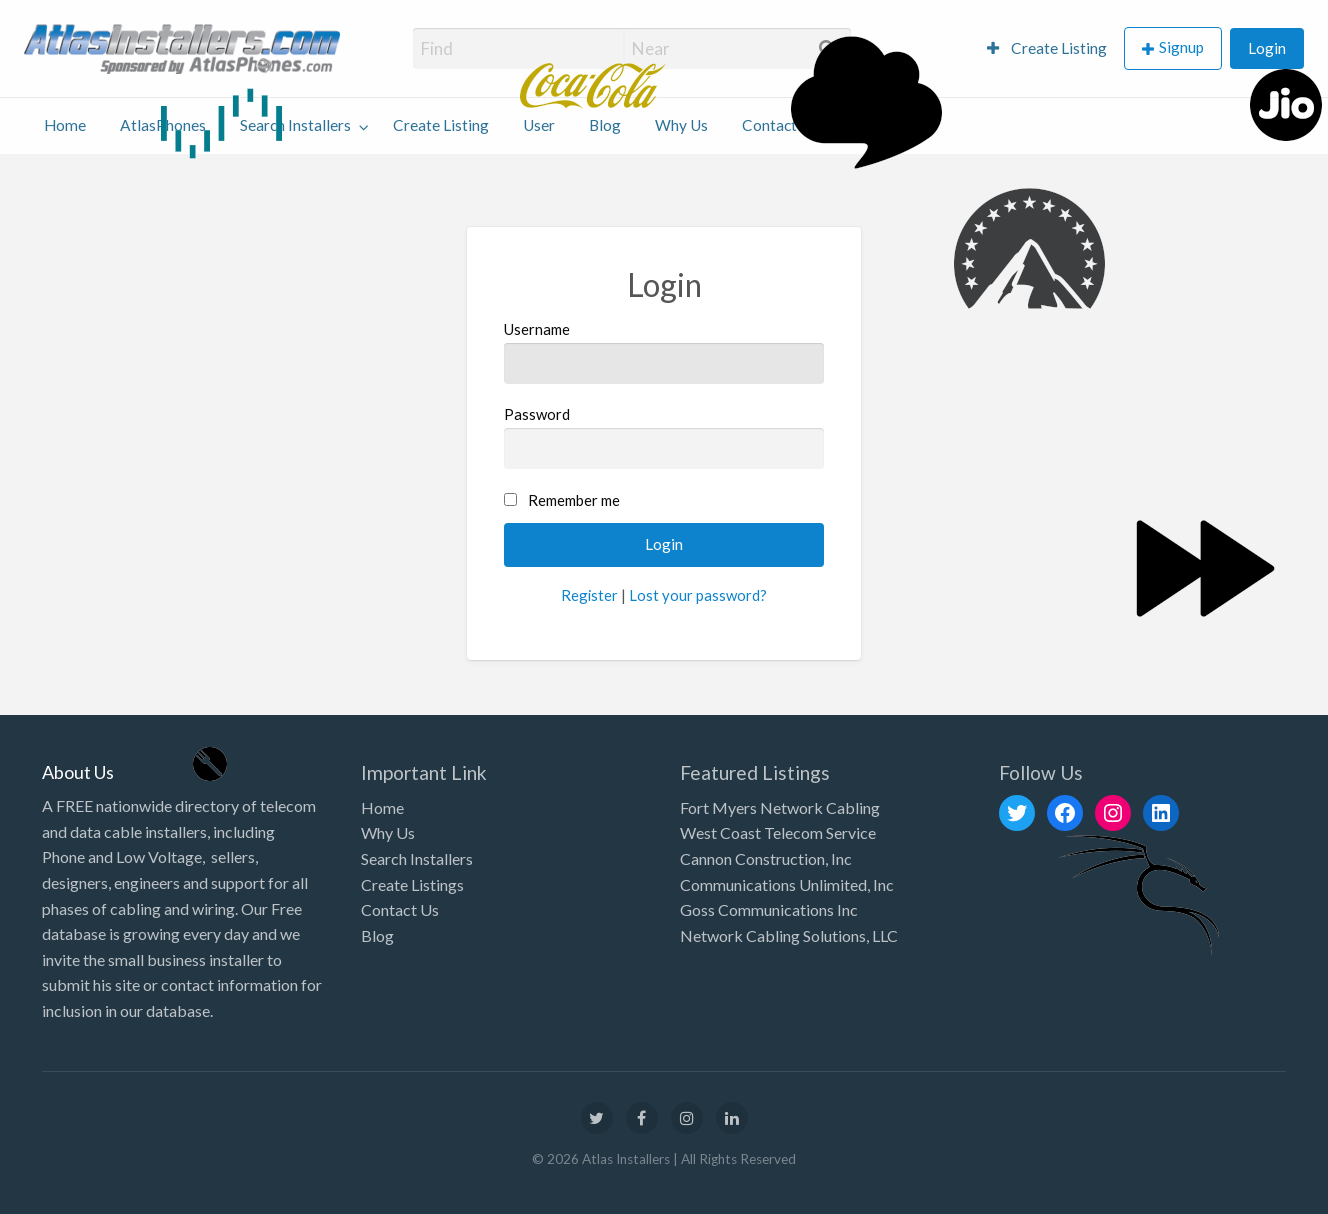 The image size is (1328, 1214). I want to click on open the Paramount+ streaming app, so click(1029, 248).